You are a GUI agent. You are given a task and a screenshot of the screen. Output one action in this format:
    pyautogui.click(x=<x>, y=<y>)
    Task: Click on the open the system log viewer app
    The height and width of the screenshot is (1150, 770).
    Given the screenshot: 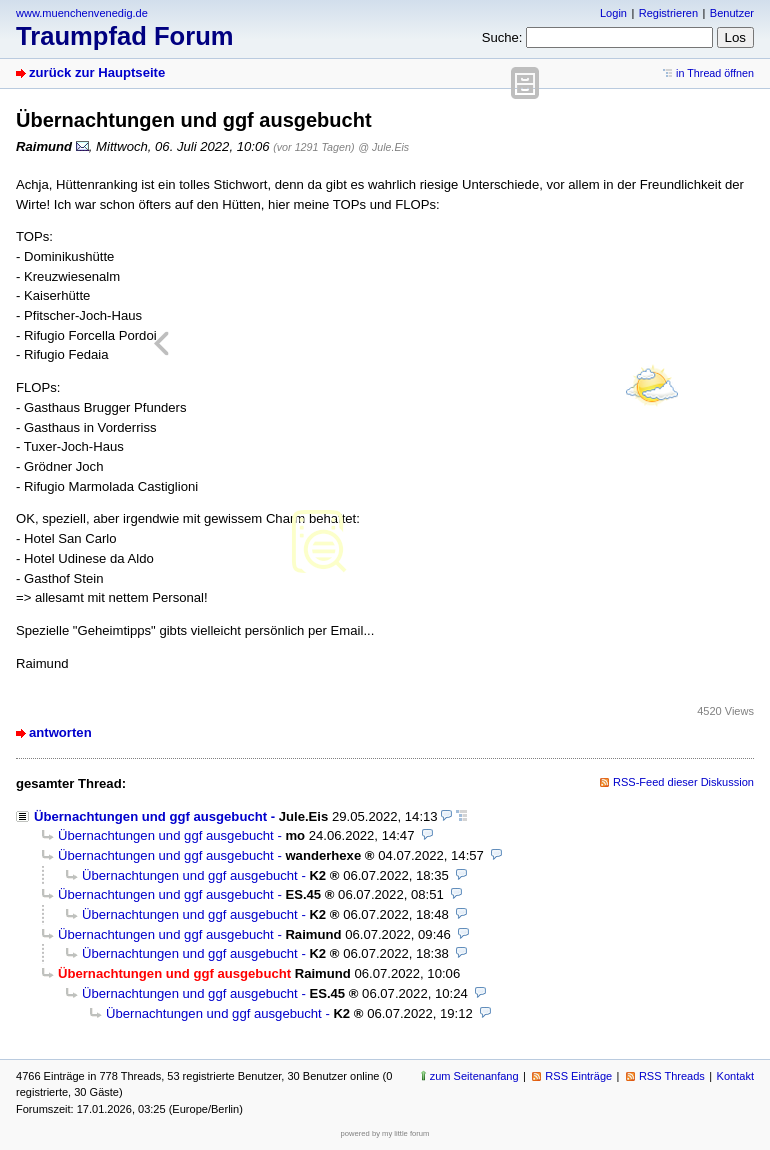 What is the action you would take?
    pyautogui.click(x=319, y=541)
    